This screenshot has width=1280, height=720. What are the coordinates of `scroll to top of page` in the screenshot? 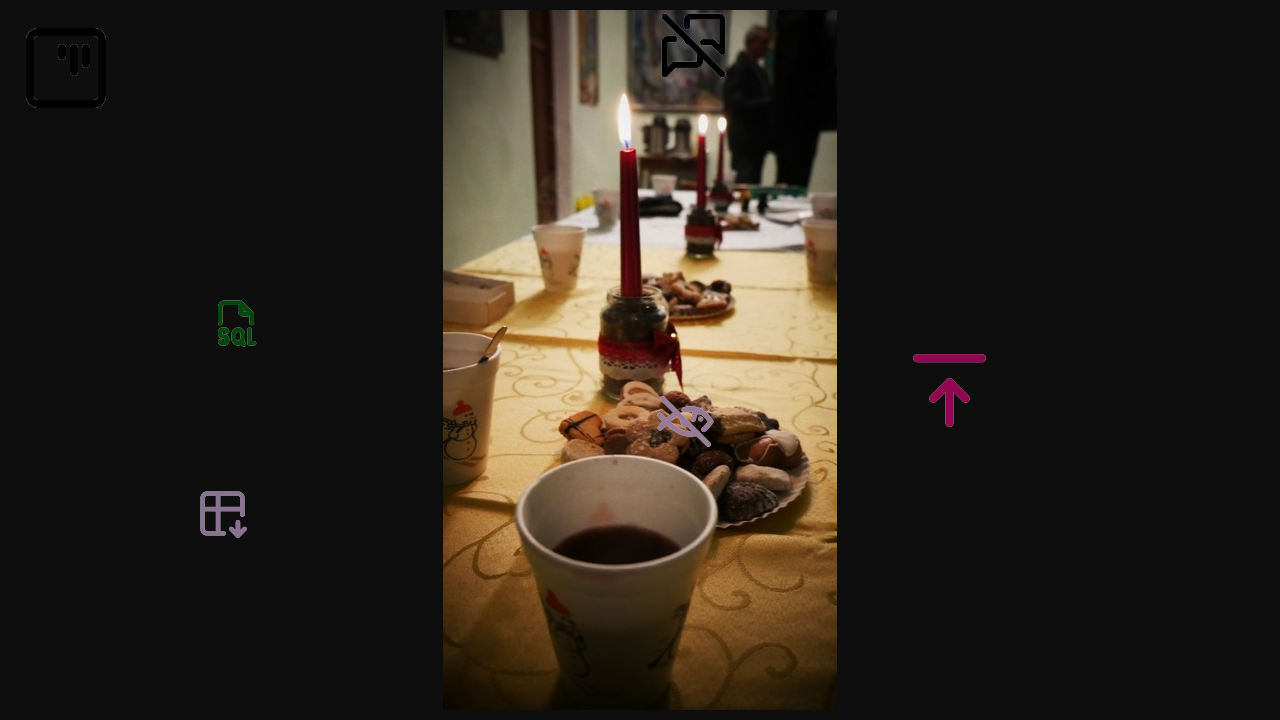 It's located at (949, 390).